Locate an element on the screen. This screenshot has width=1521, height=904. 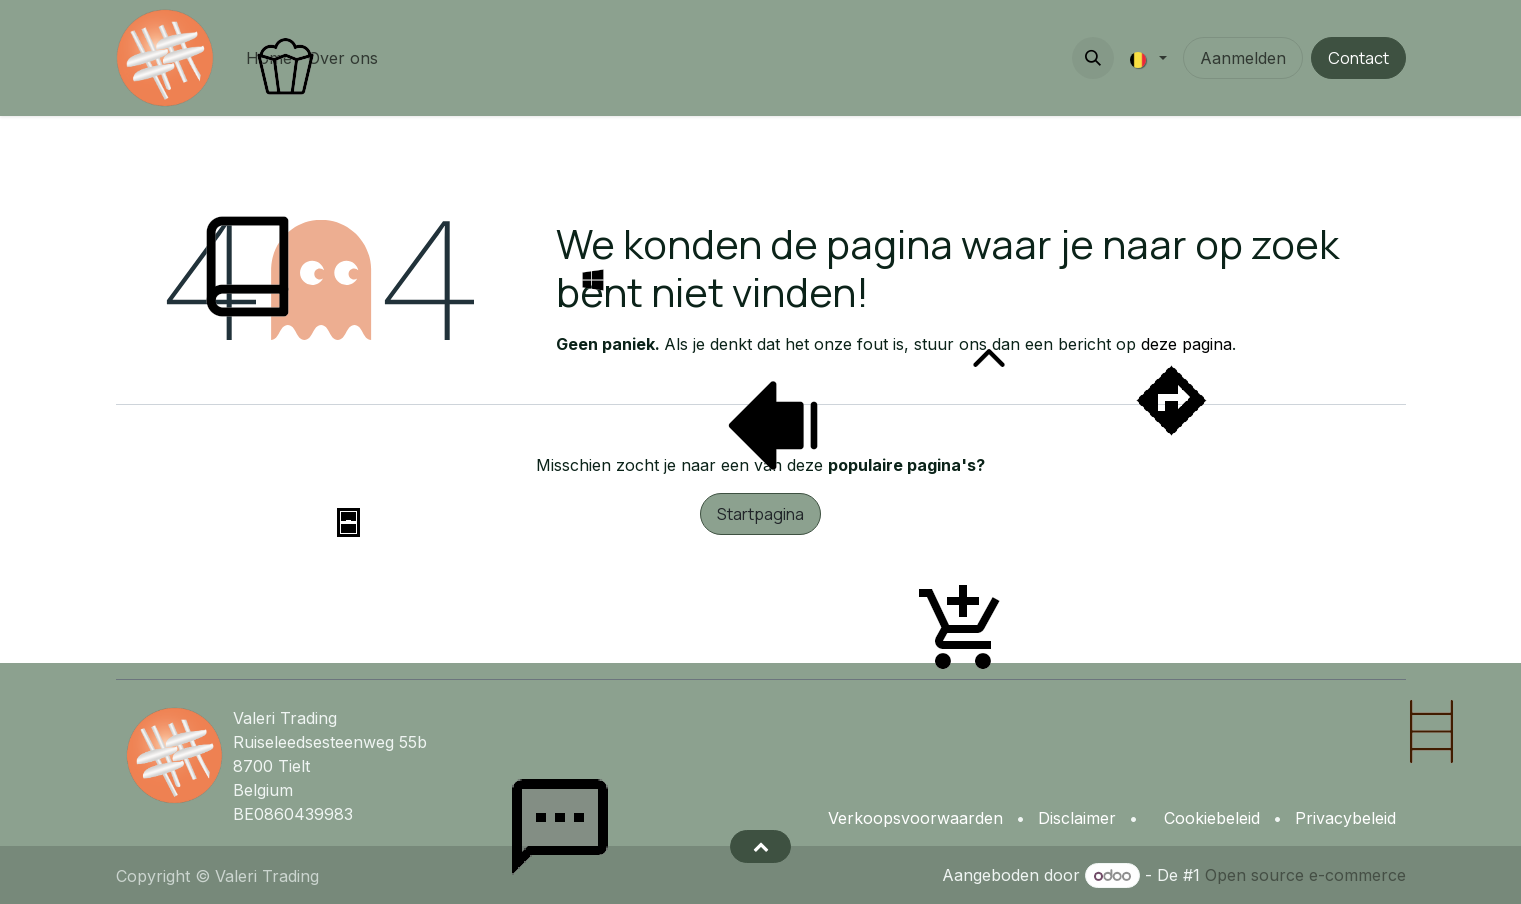
access movies or entertainment section is located at coordinates (285, 68).